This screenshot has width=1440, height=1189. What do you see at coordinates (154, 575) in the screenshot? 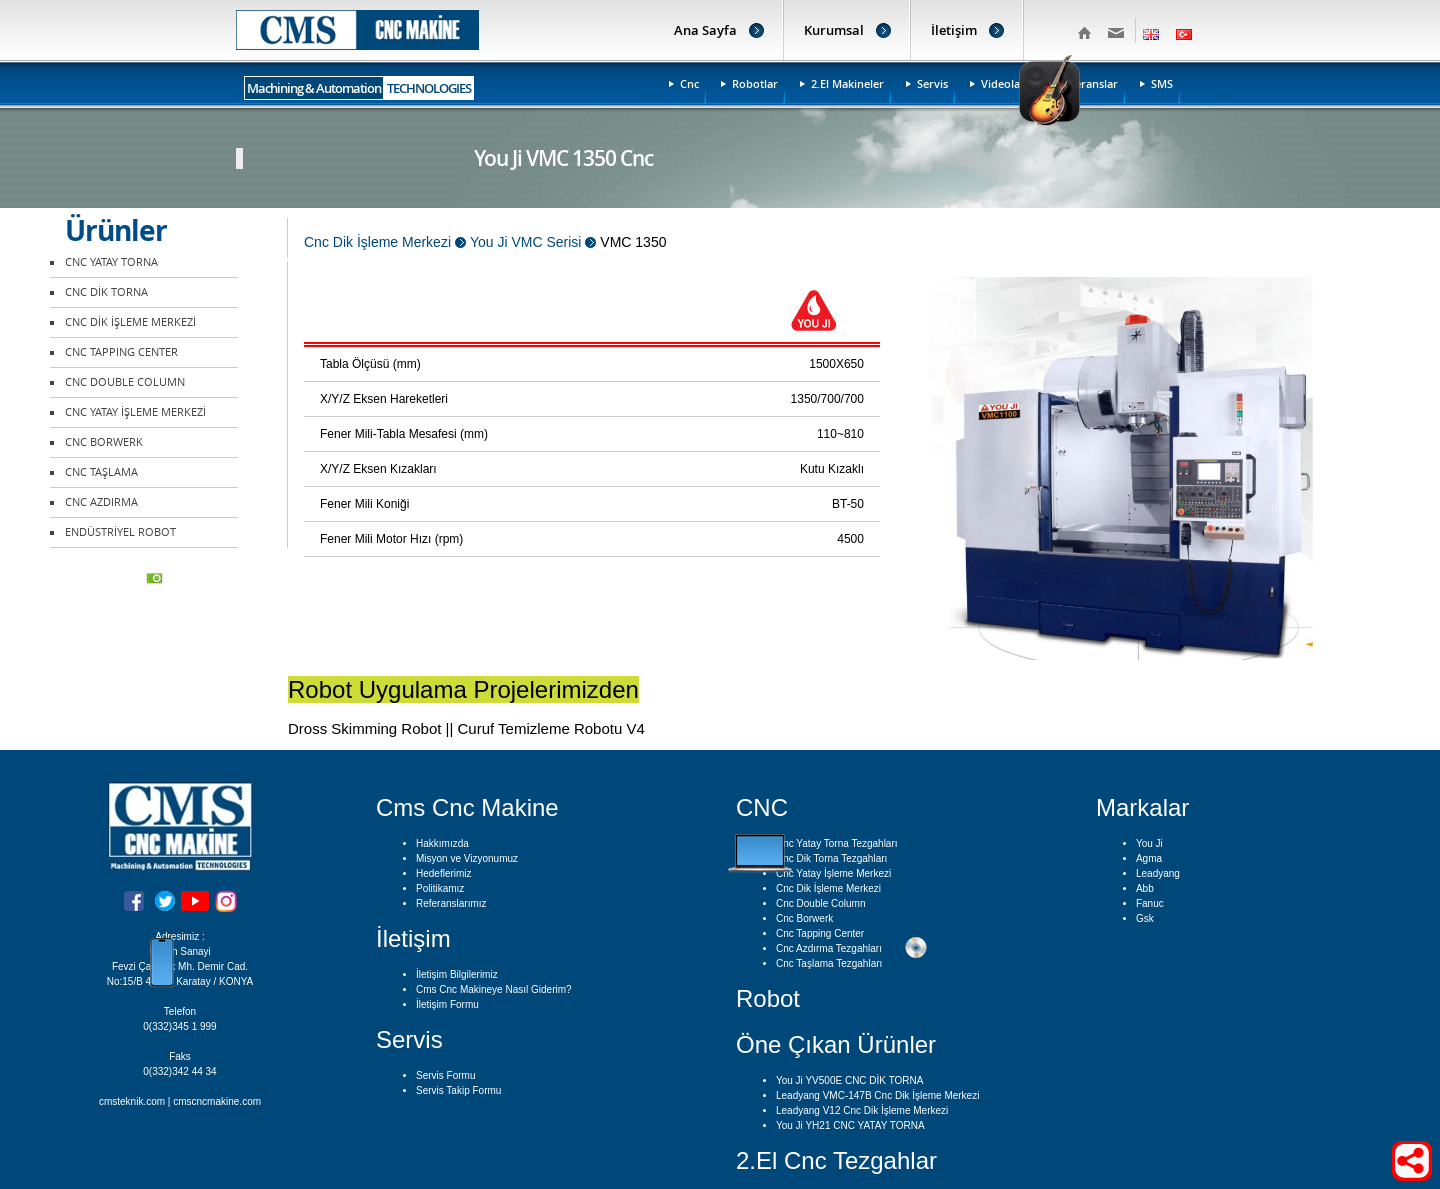
I see `iPod shuffle device indicator` at bounding box center [154, 575].